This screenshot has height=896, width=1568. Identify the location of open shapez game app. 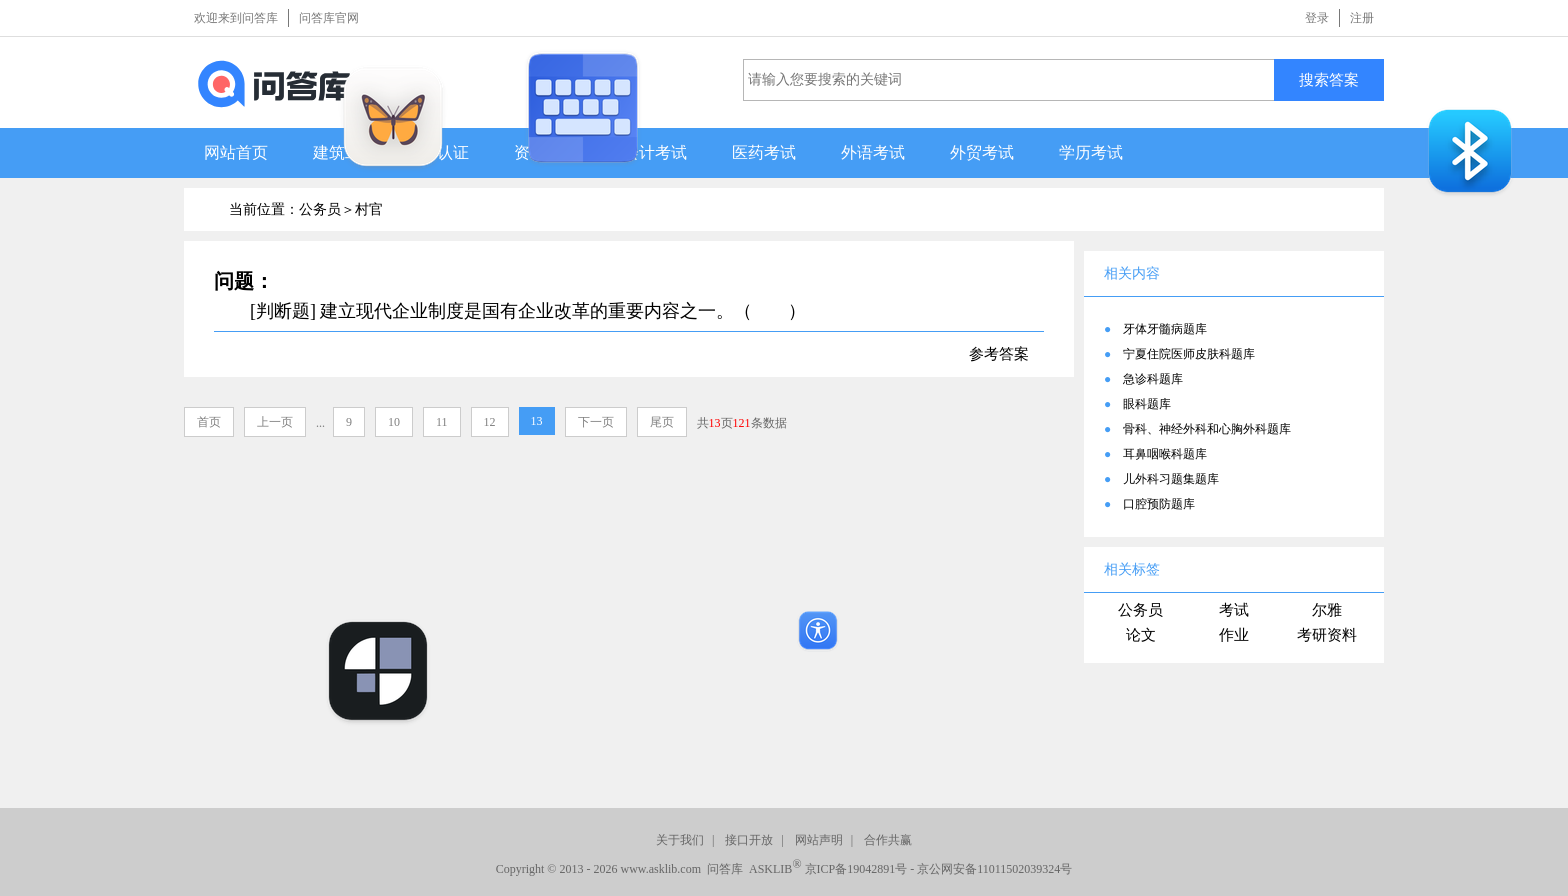
(378, 671).